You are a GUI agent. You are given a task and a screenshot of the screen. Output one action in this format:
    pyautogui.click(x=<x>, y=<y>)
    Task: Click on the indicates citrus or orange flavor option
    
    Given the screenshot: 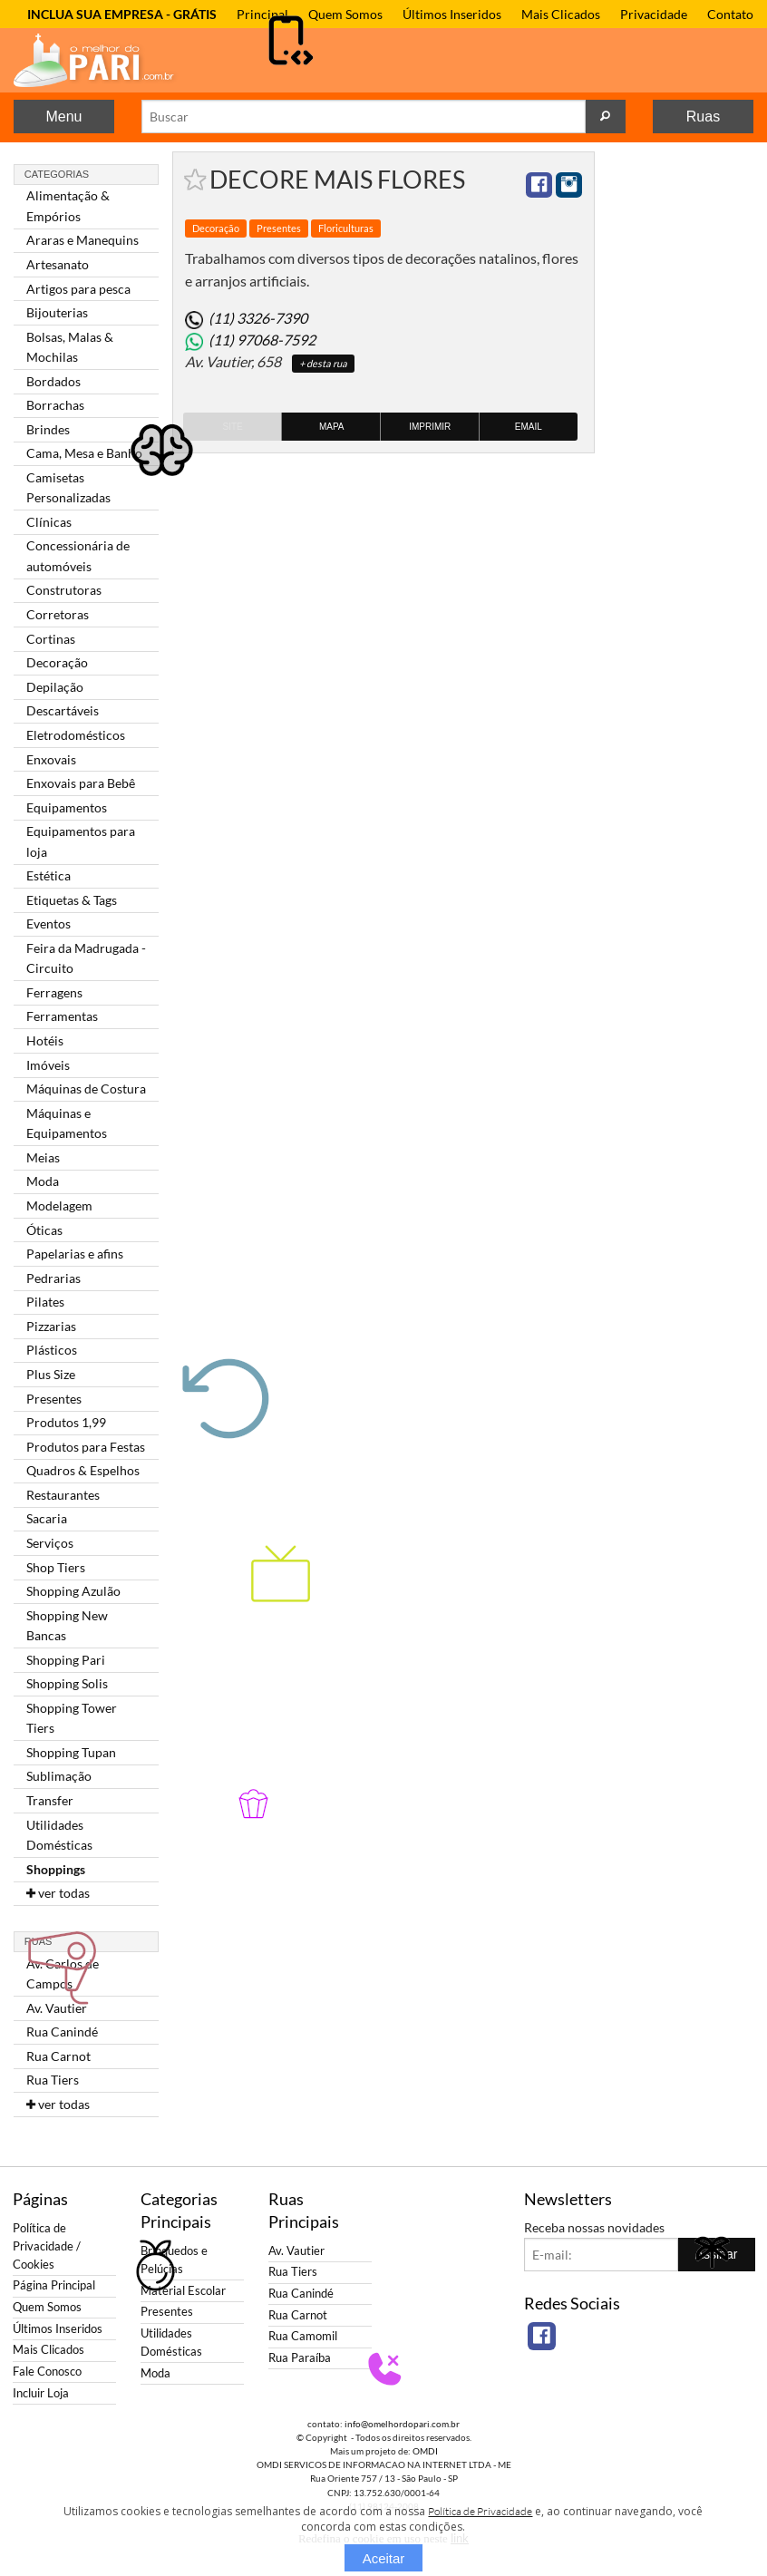 What is the action you would take?
    pyautogui.click(x=155, y=2266)
    